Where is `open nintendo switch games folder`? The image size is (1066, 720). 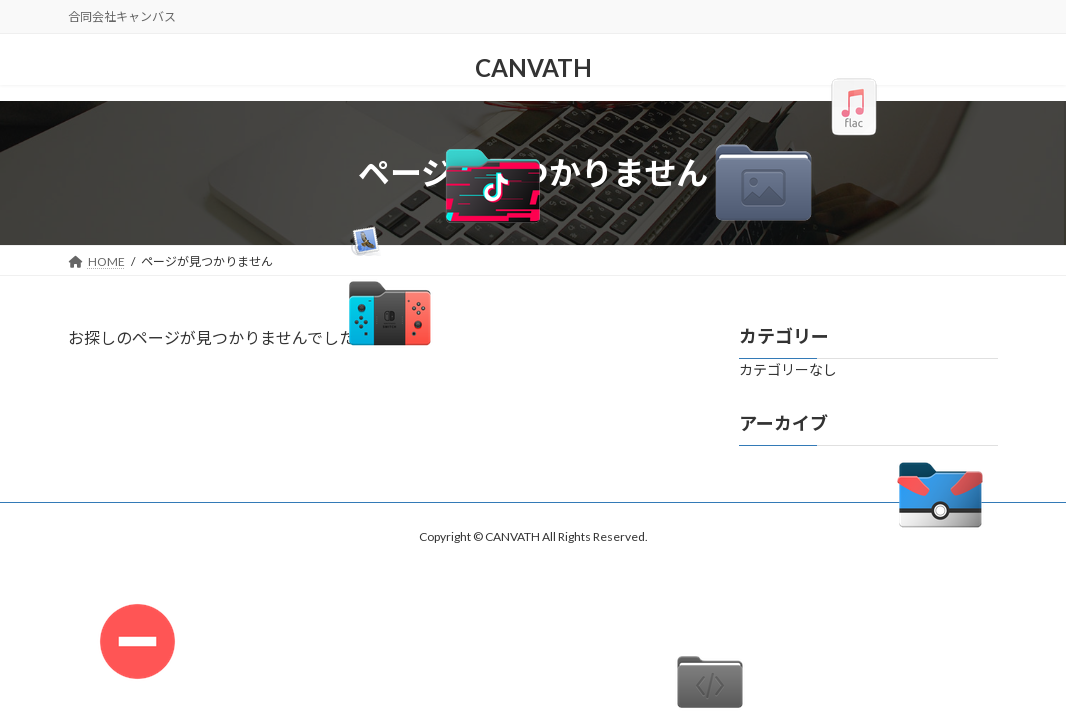
open nintendo switch games folder is located at coordinates (389, 315).